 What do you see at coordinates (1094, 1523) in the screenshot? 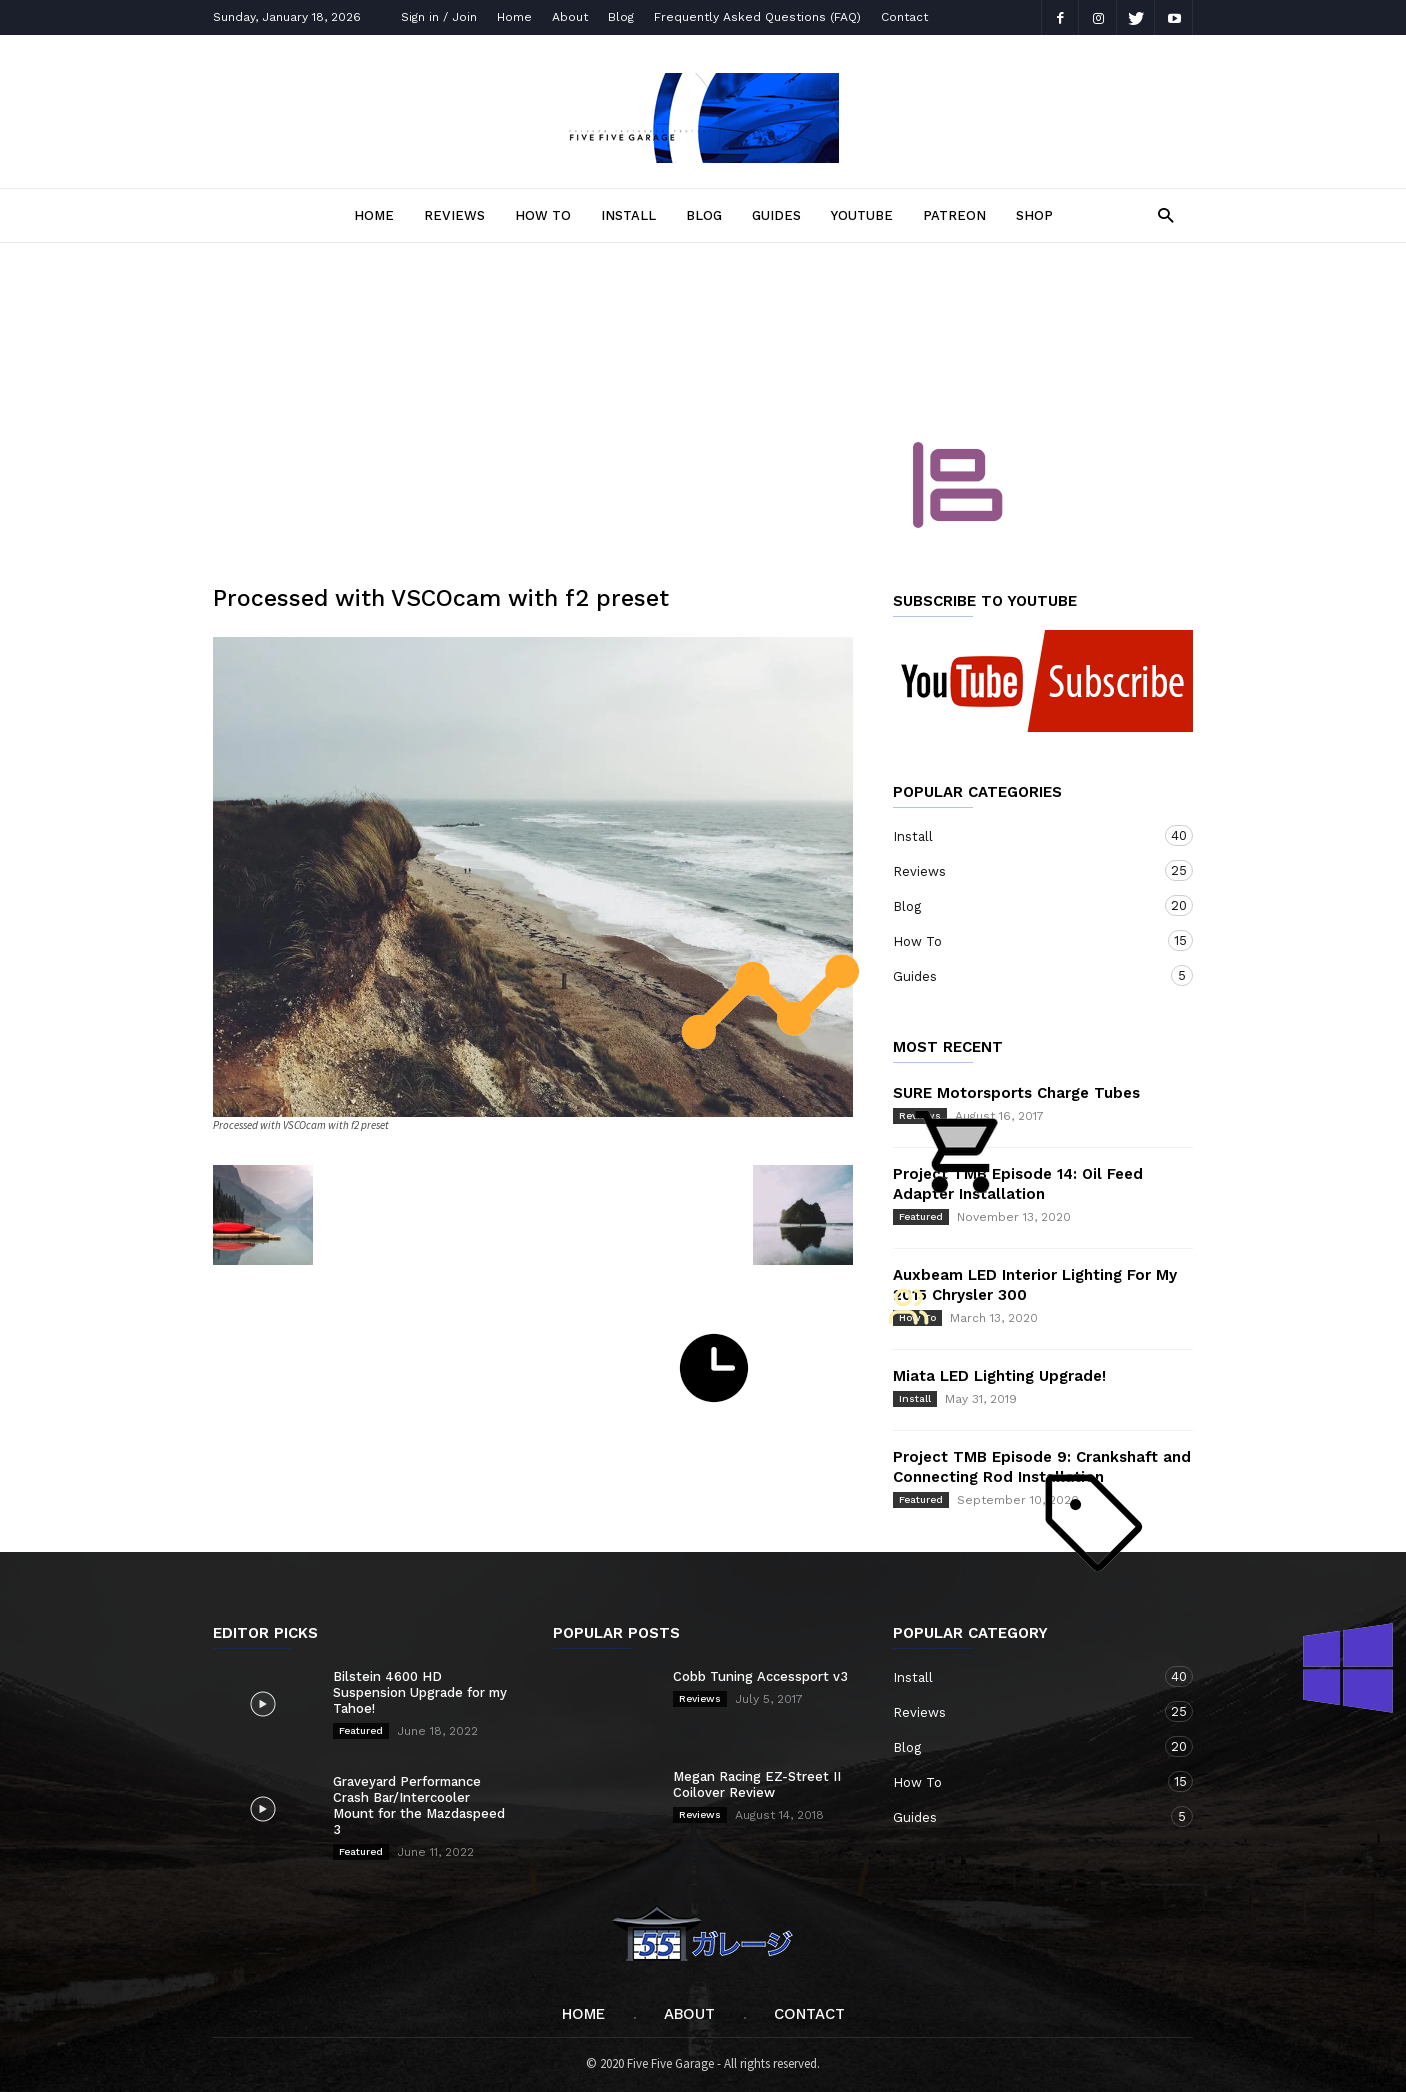
I see `add or manage tags` at bounding box center [1094, 1523].